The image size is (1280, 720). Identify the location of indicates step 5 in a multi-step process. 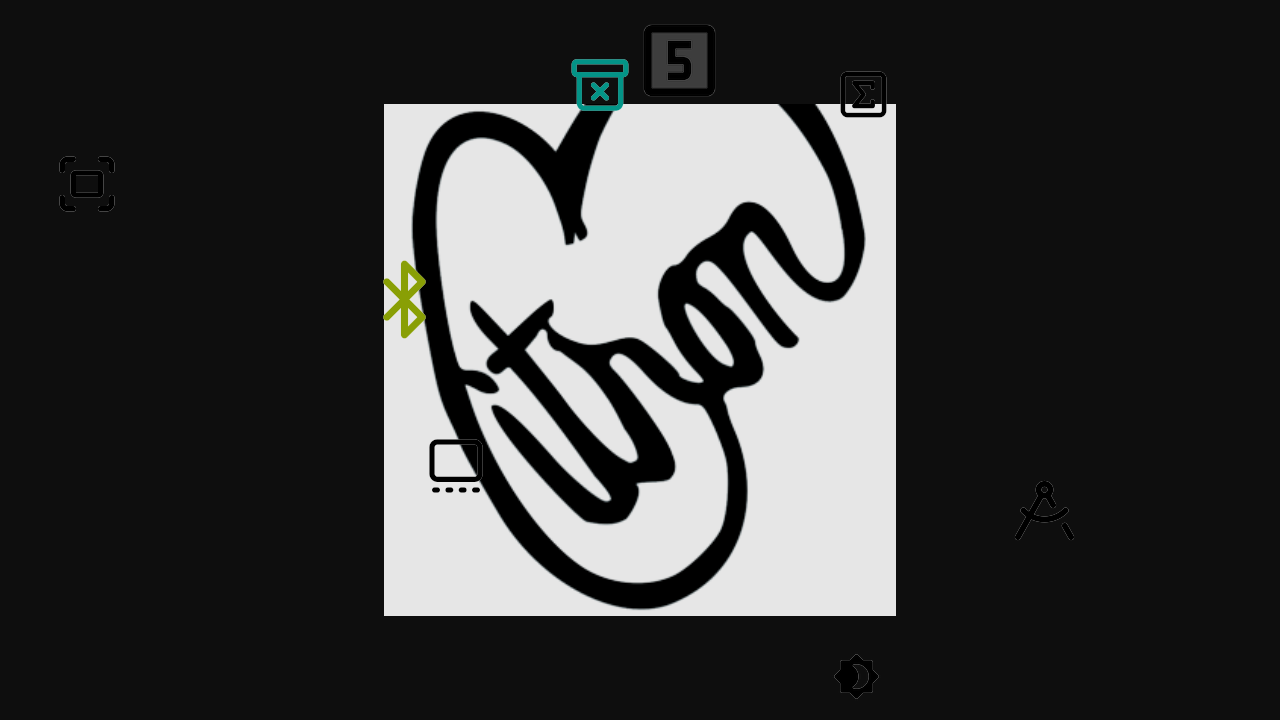
(679, 60).